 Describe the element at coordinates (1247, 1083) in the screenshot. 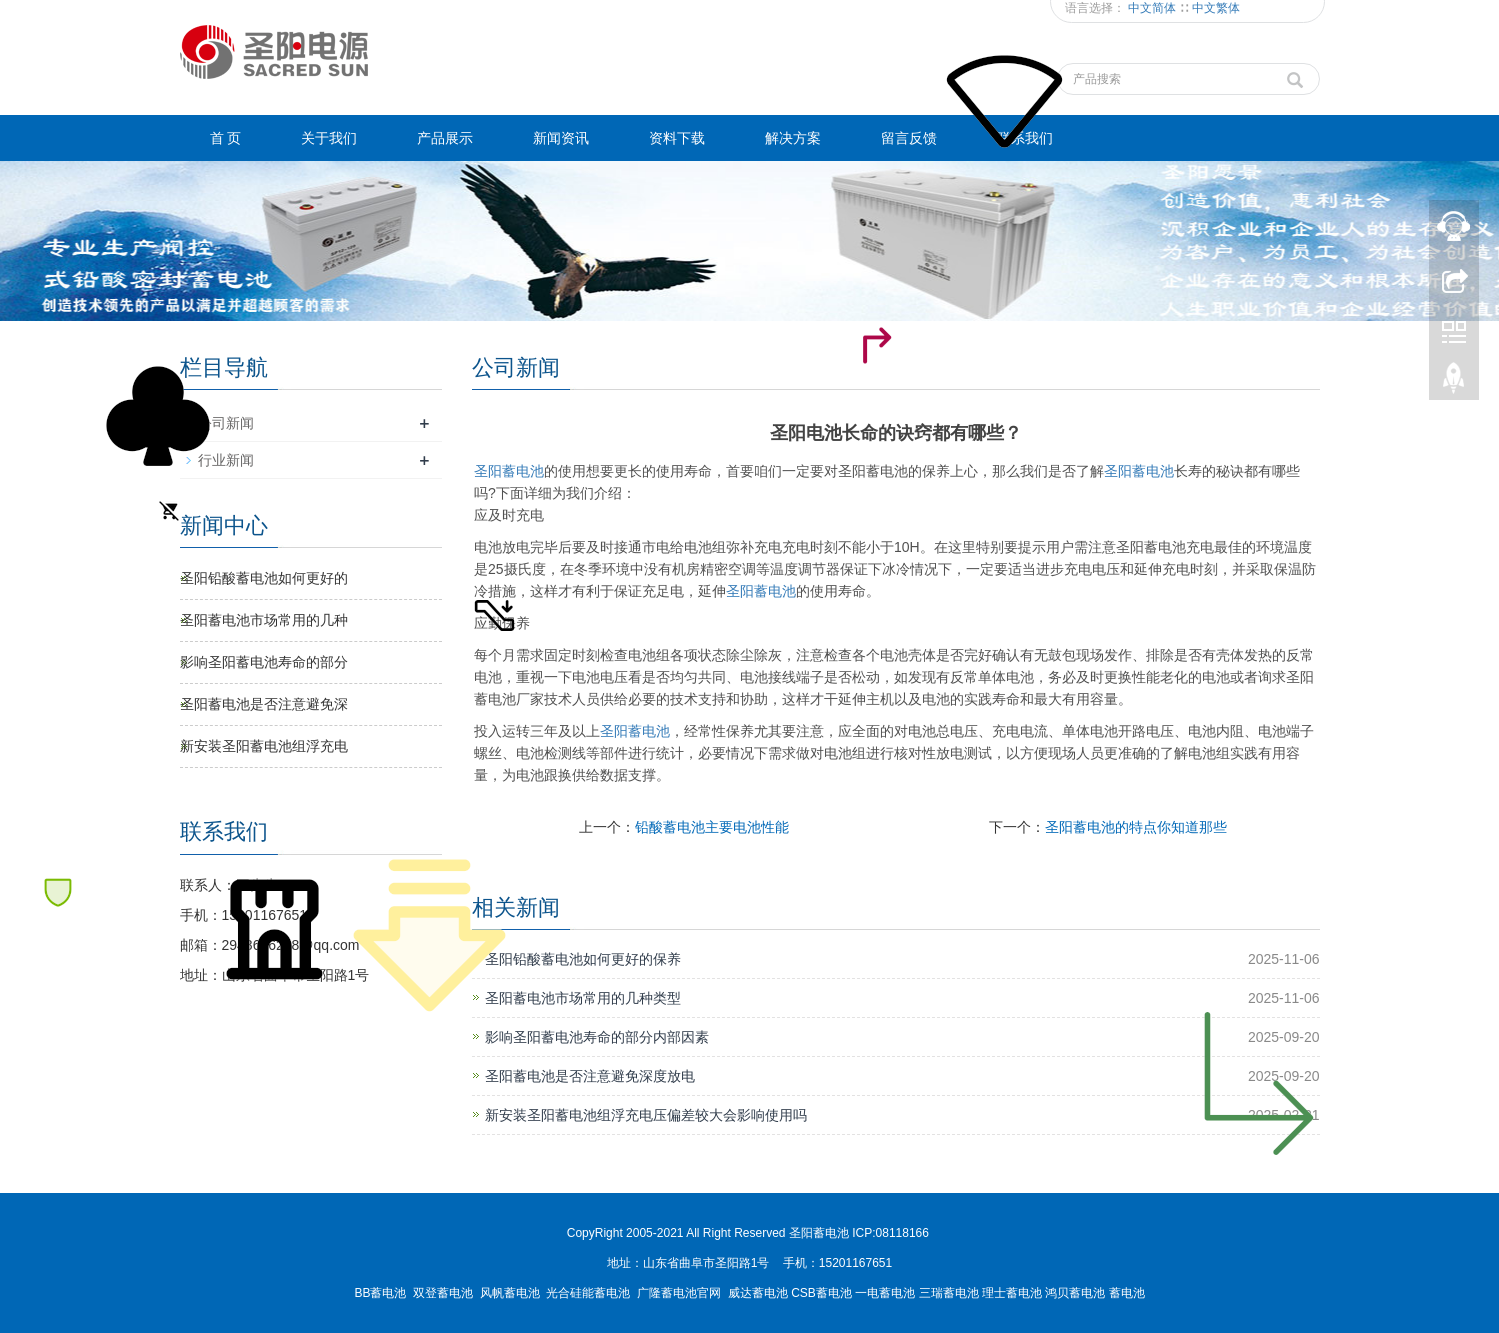

I see `move item down and to the right` at that location.